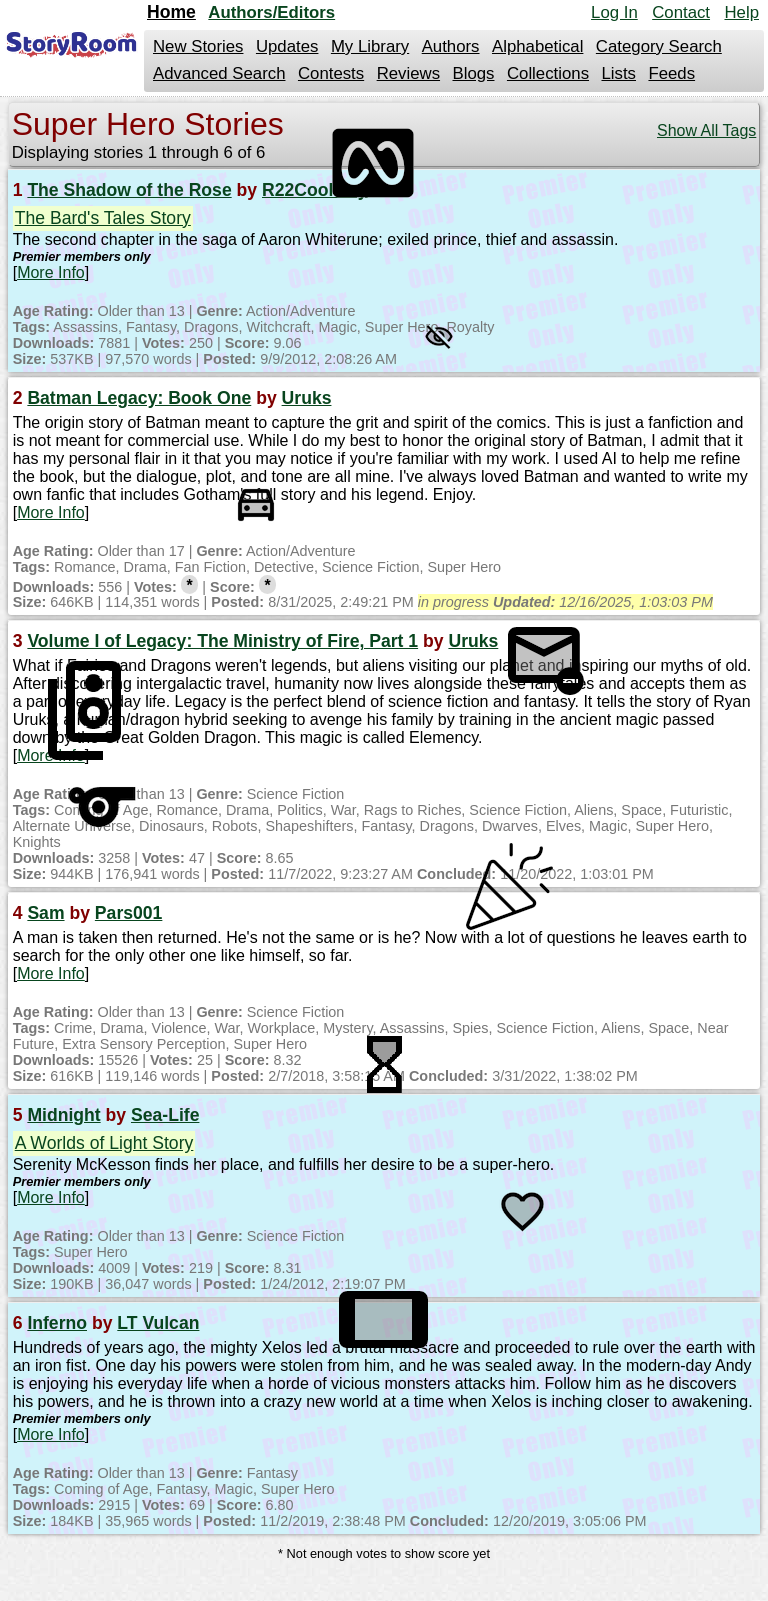  Describe the element at coordinates (504, 891) in the screenshot. I see `celebration or success notification` at that location.